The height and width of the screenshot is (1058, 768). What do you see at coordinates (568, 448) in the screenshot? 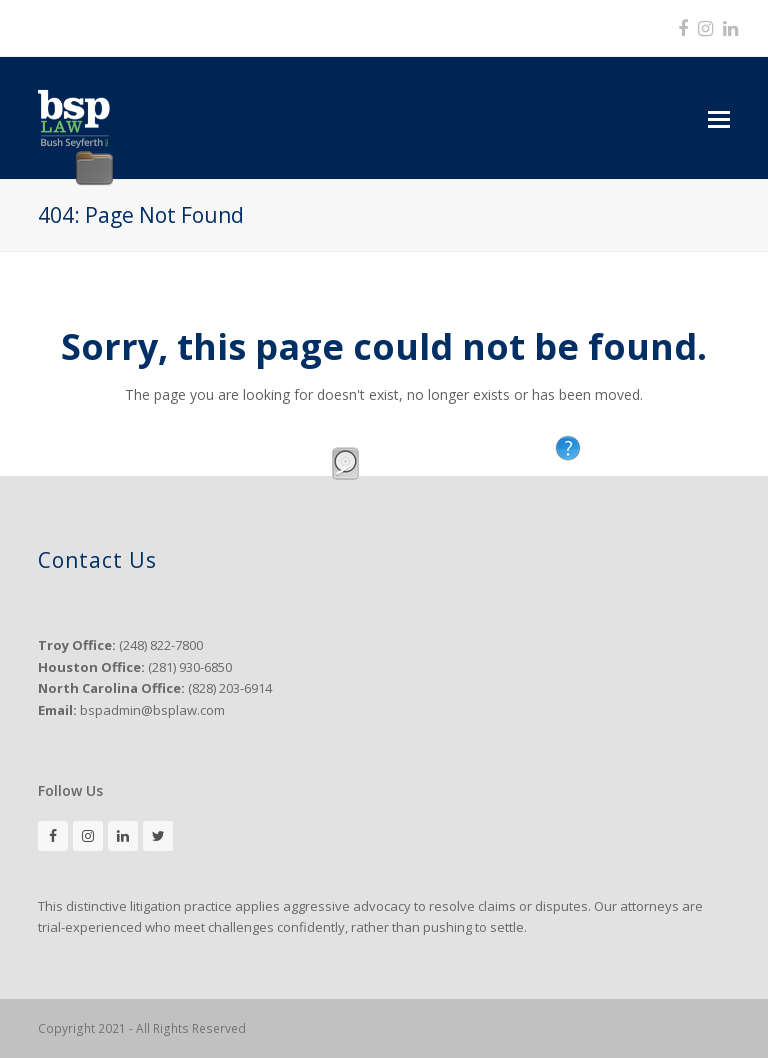
I see `open help center or documentation` at bounding box center [568, 448].